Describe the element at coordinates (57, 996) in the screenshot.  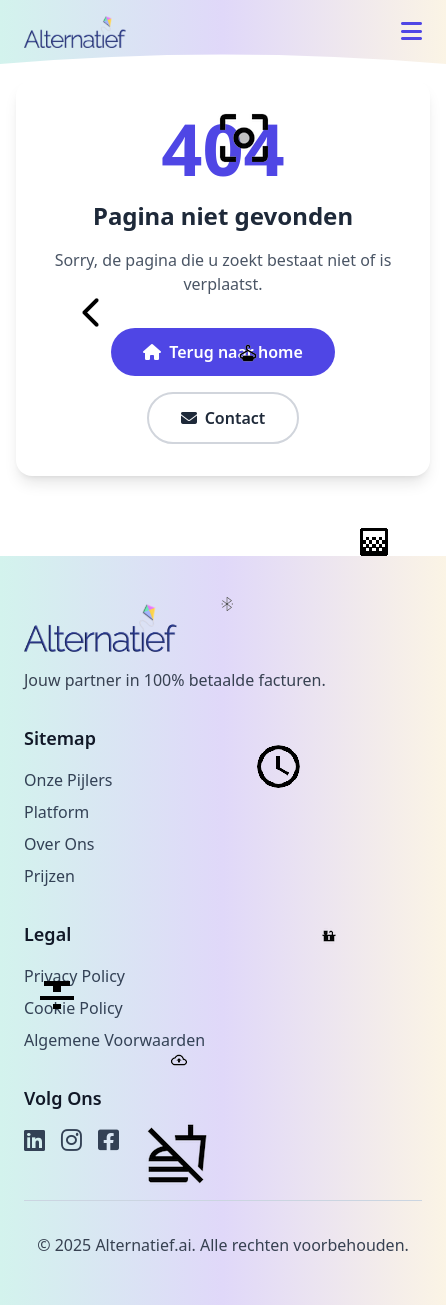
I see `apply strikethrough formatting to selected text` at that location.